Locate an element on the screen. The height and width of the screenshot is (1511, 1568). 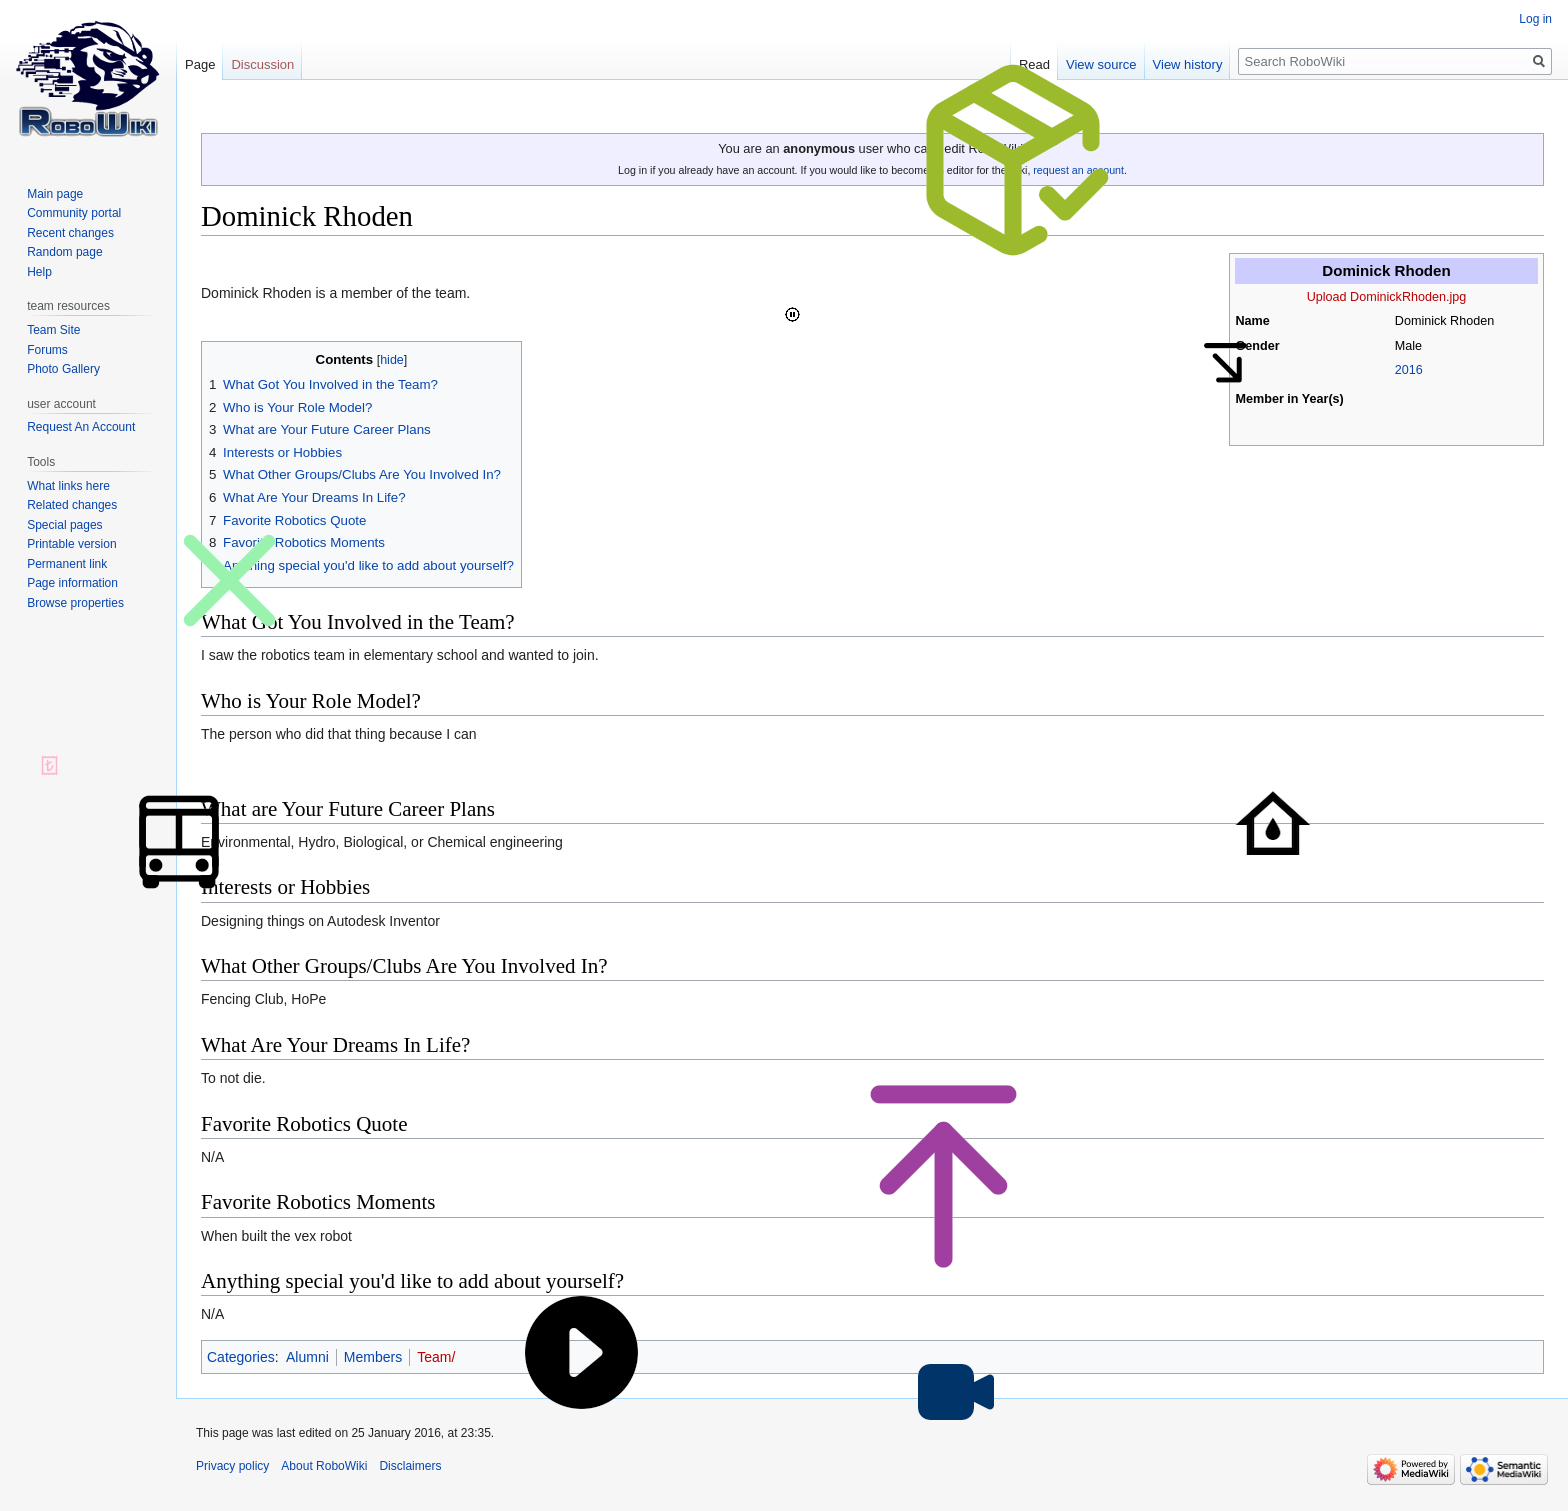
start a video call is located at coordinates (958, 1392).